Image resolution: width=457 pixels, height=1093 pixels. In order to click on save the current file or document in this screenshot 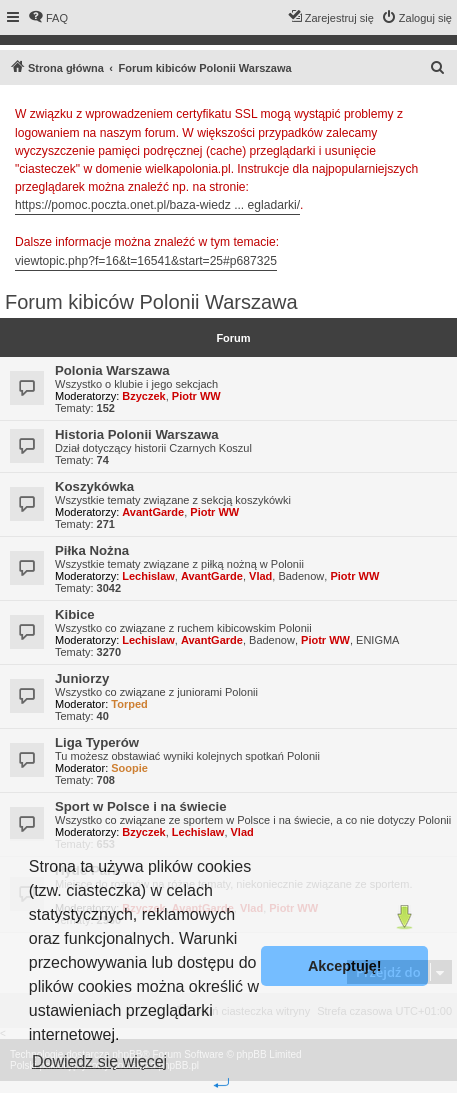, I will do `click(404, 917)`.